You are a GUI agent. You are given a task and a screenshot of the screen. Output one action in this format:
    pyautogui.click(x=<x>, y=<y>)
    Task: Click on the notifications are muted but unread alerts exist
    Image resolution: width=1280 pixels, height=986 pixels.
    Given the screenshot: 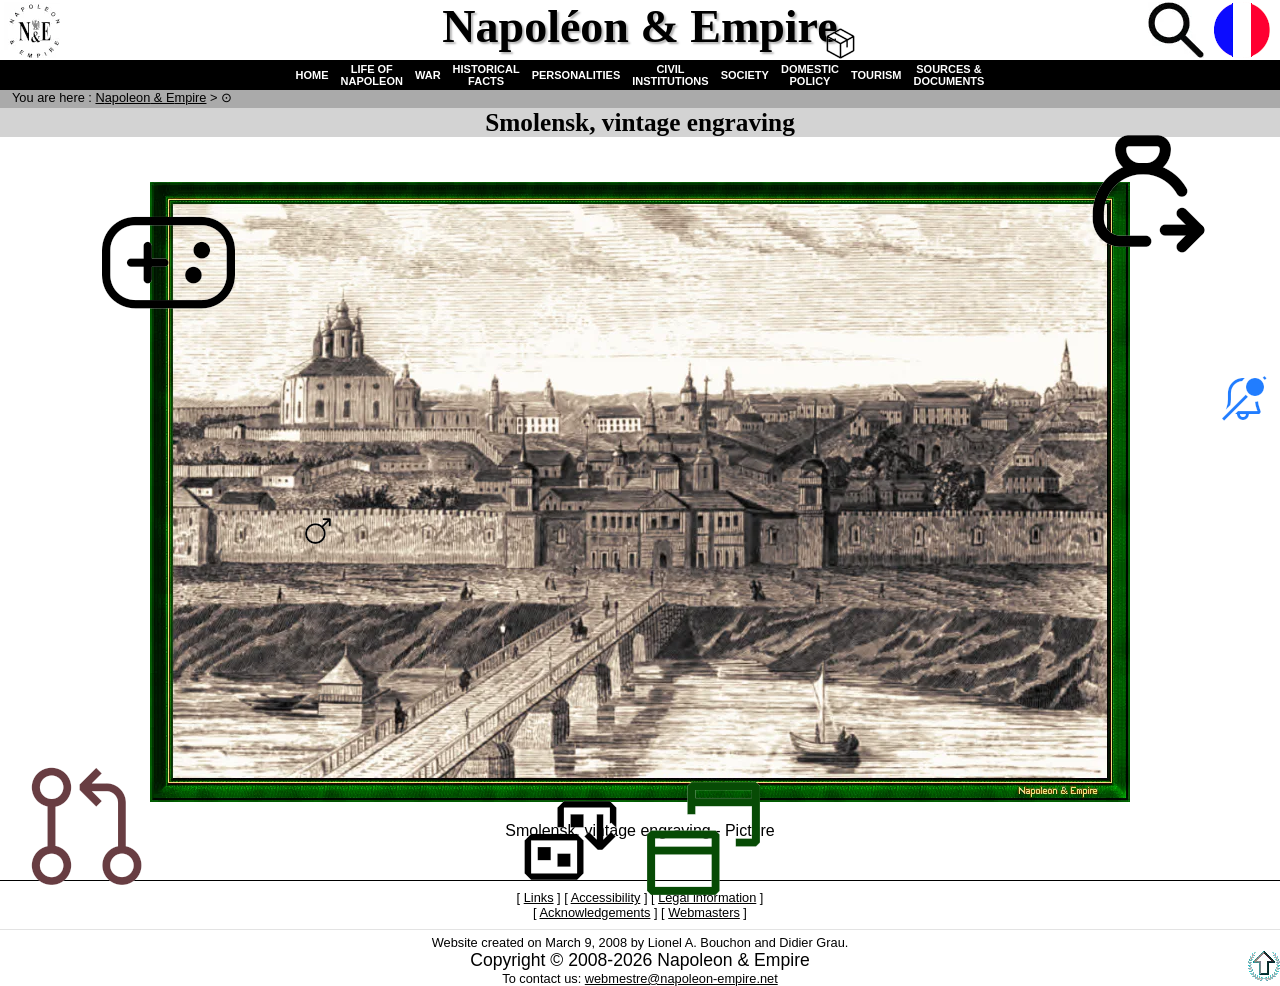 What is the action you would take?
    pyautogui.click(x=1243, y=399)
    